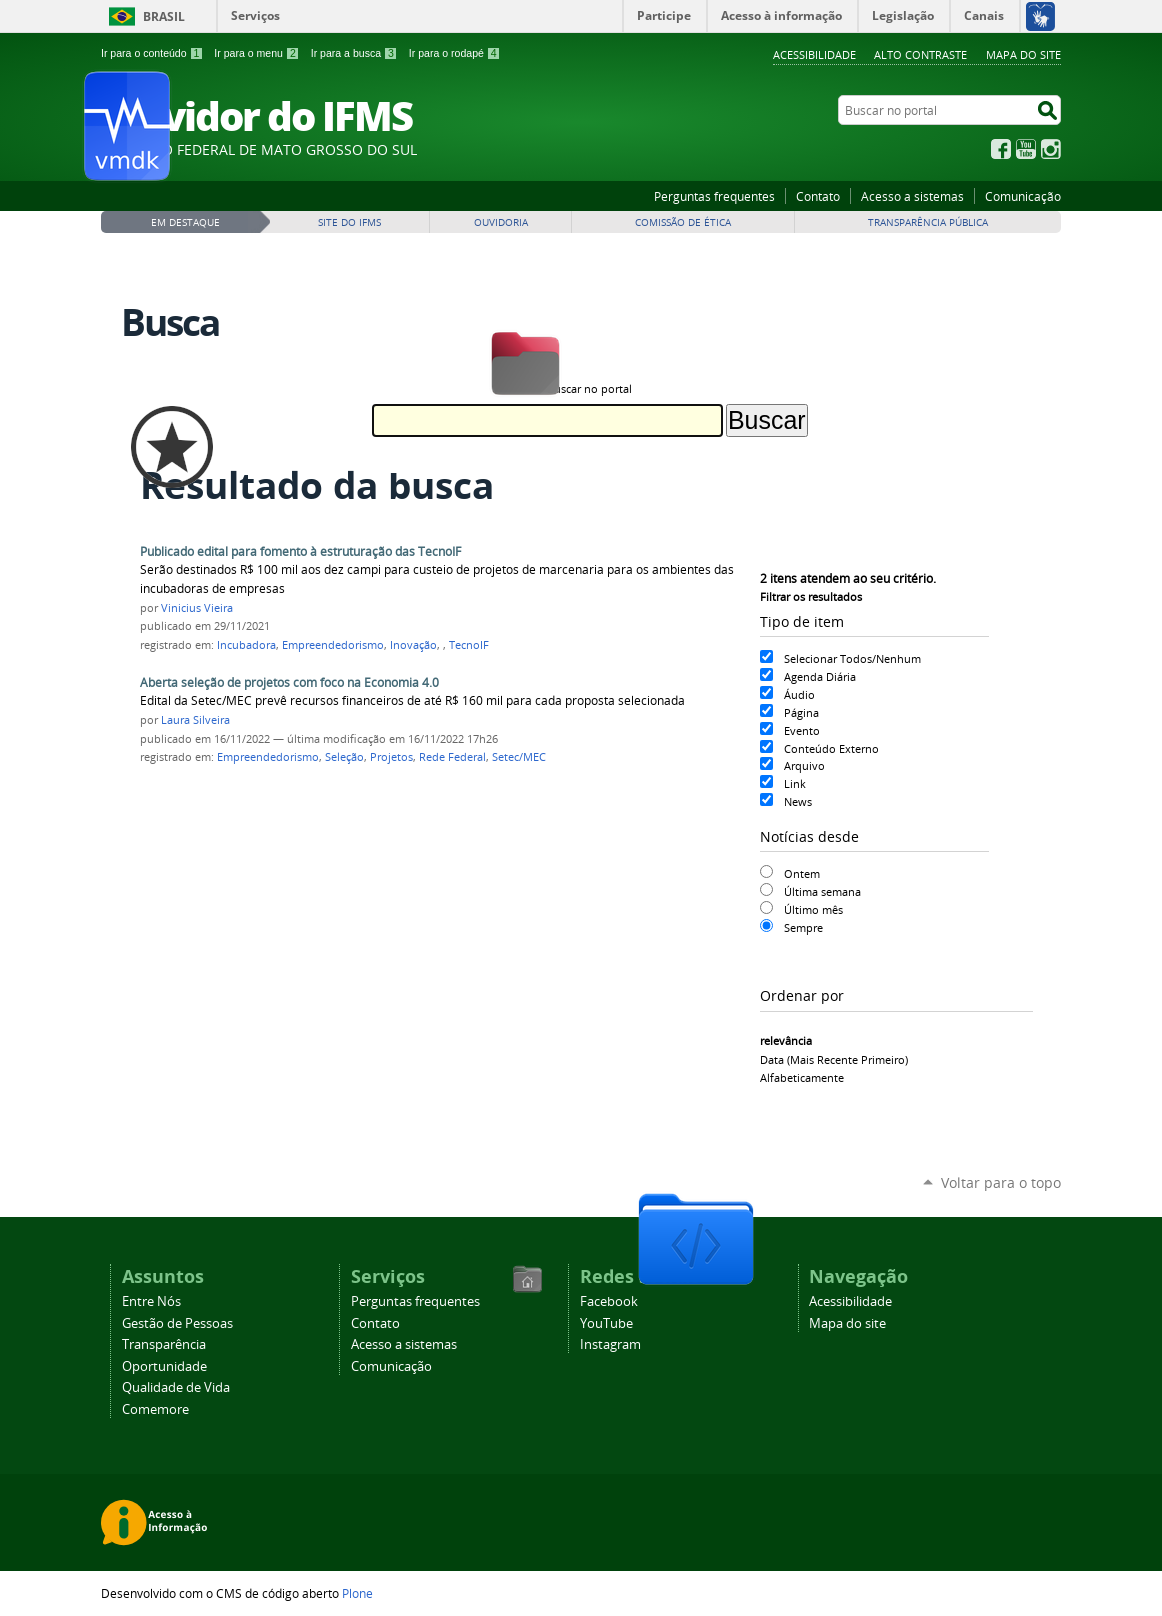 Image resolution: width=1162 pixels, height=1616 pixels. Describe the element at coordinates (696, 1239) in the screenshot. I see `open folder containing code or development files` at that location.